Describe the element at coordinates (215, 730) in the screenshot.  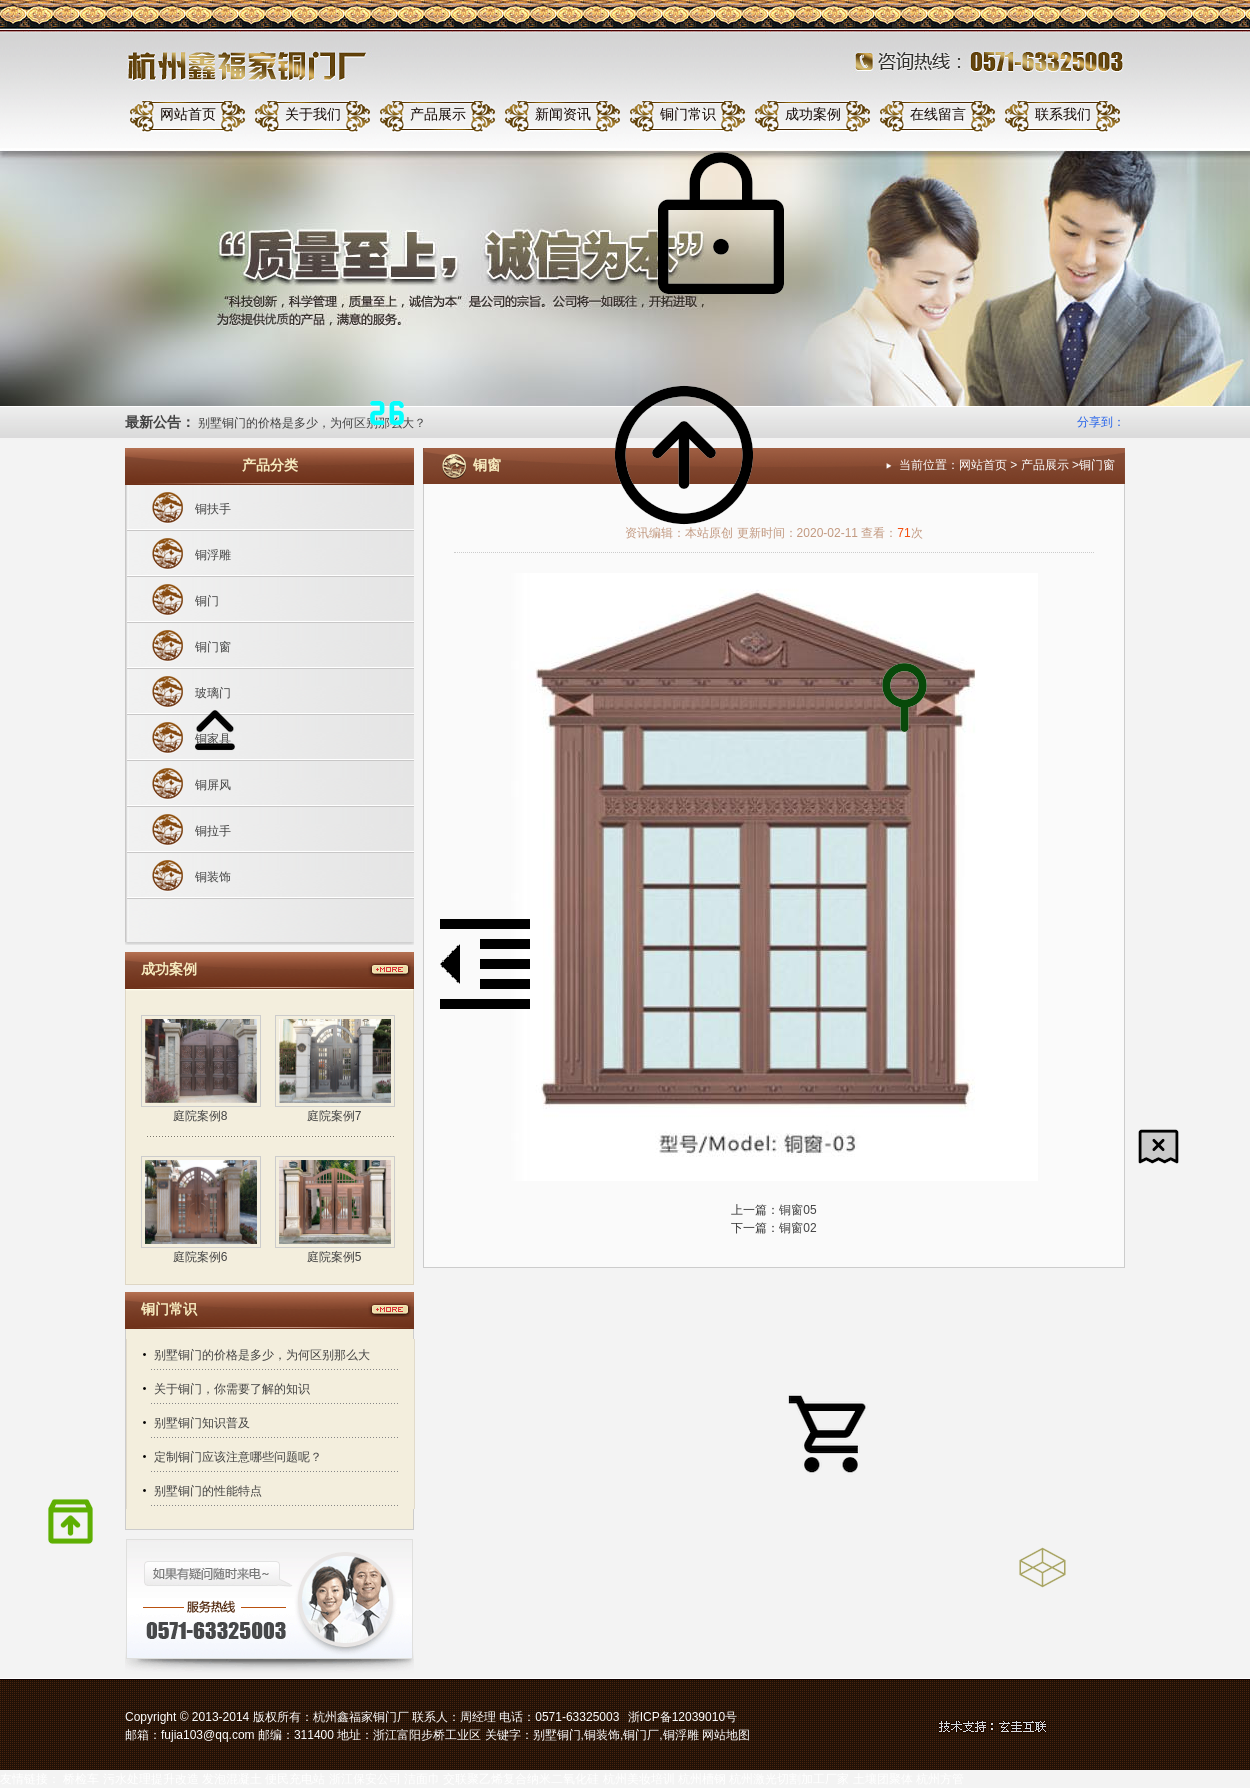
I see `toggle caps lock on keyboard` at that location.